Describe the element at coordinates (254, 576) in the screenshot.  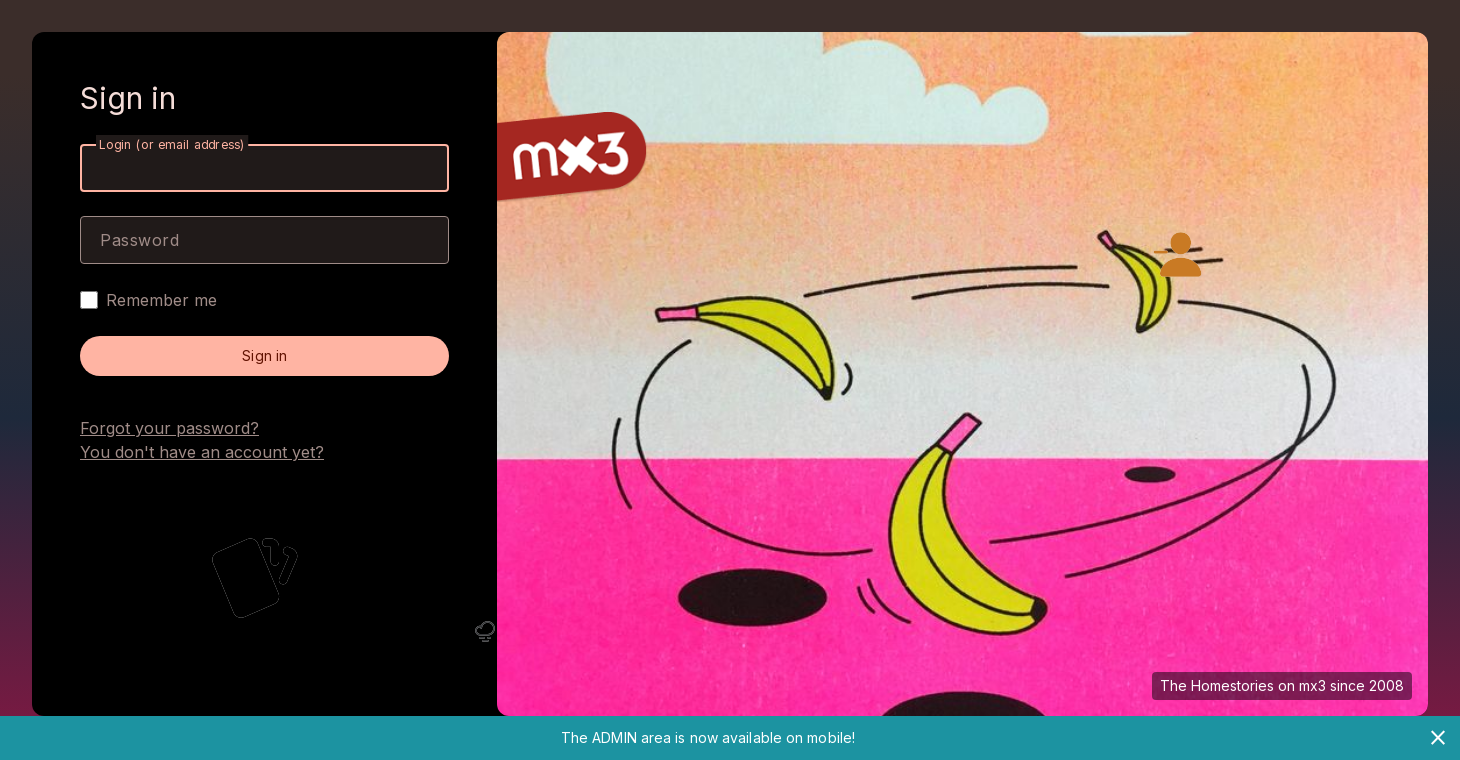
I see `view your card collection` at that location.